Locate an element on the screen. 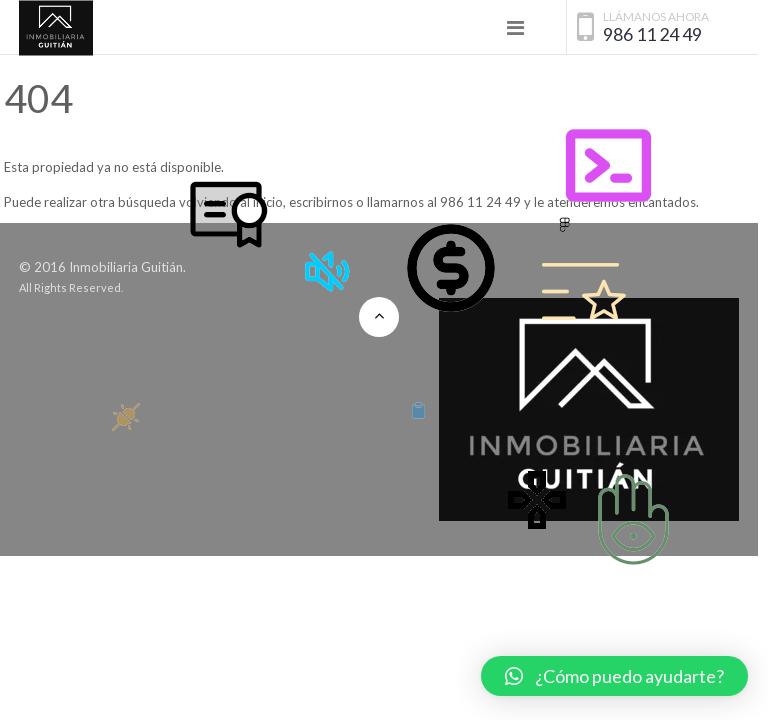 The height and width of the screenshot is (720, 768). open figma is located at coordinates (564, 224).